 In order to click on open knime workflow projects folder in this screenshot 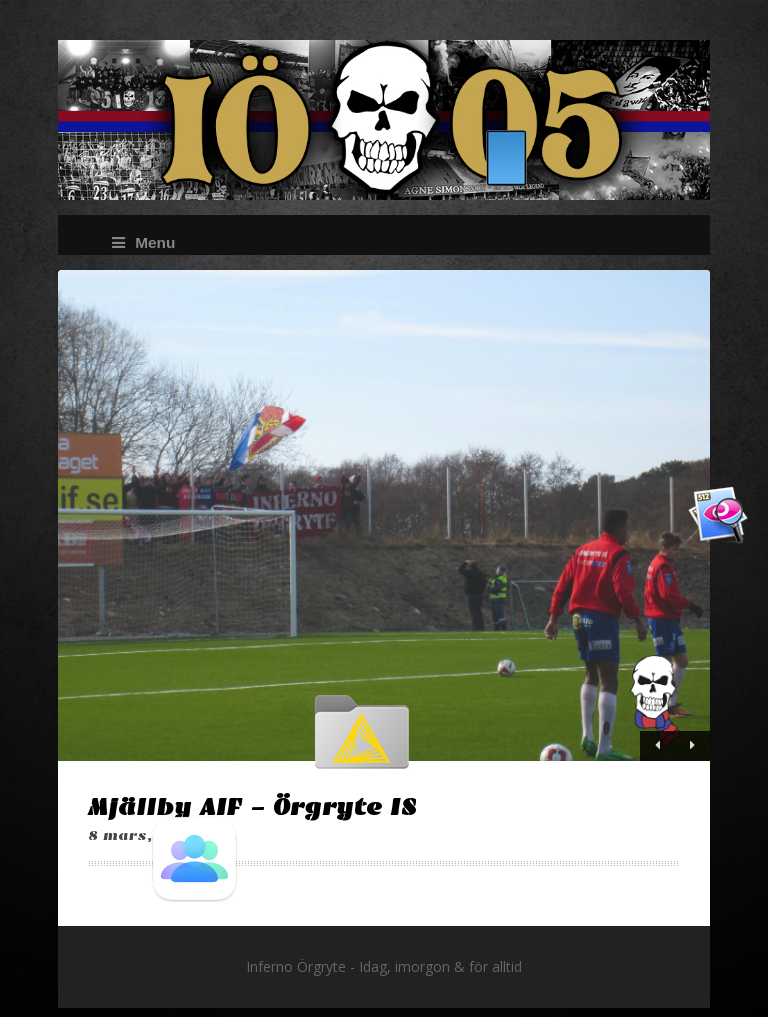, I will do `click(361, 734)`.